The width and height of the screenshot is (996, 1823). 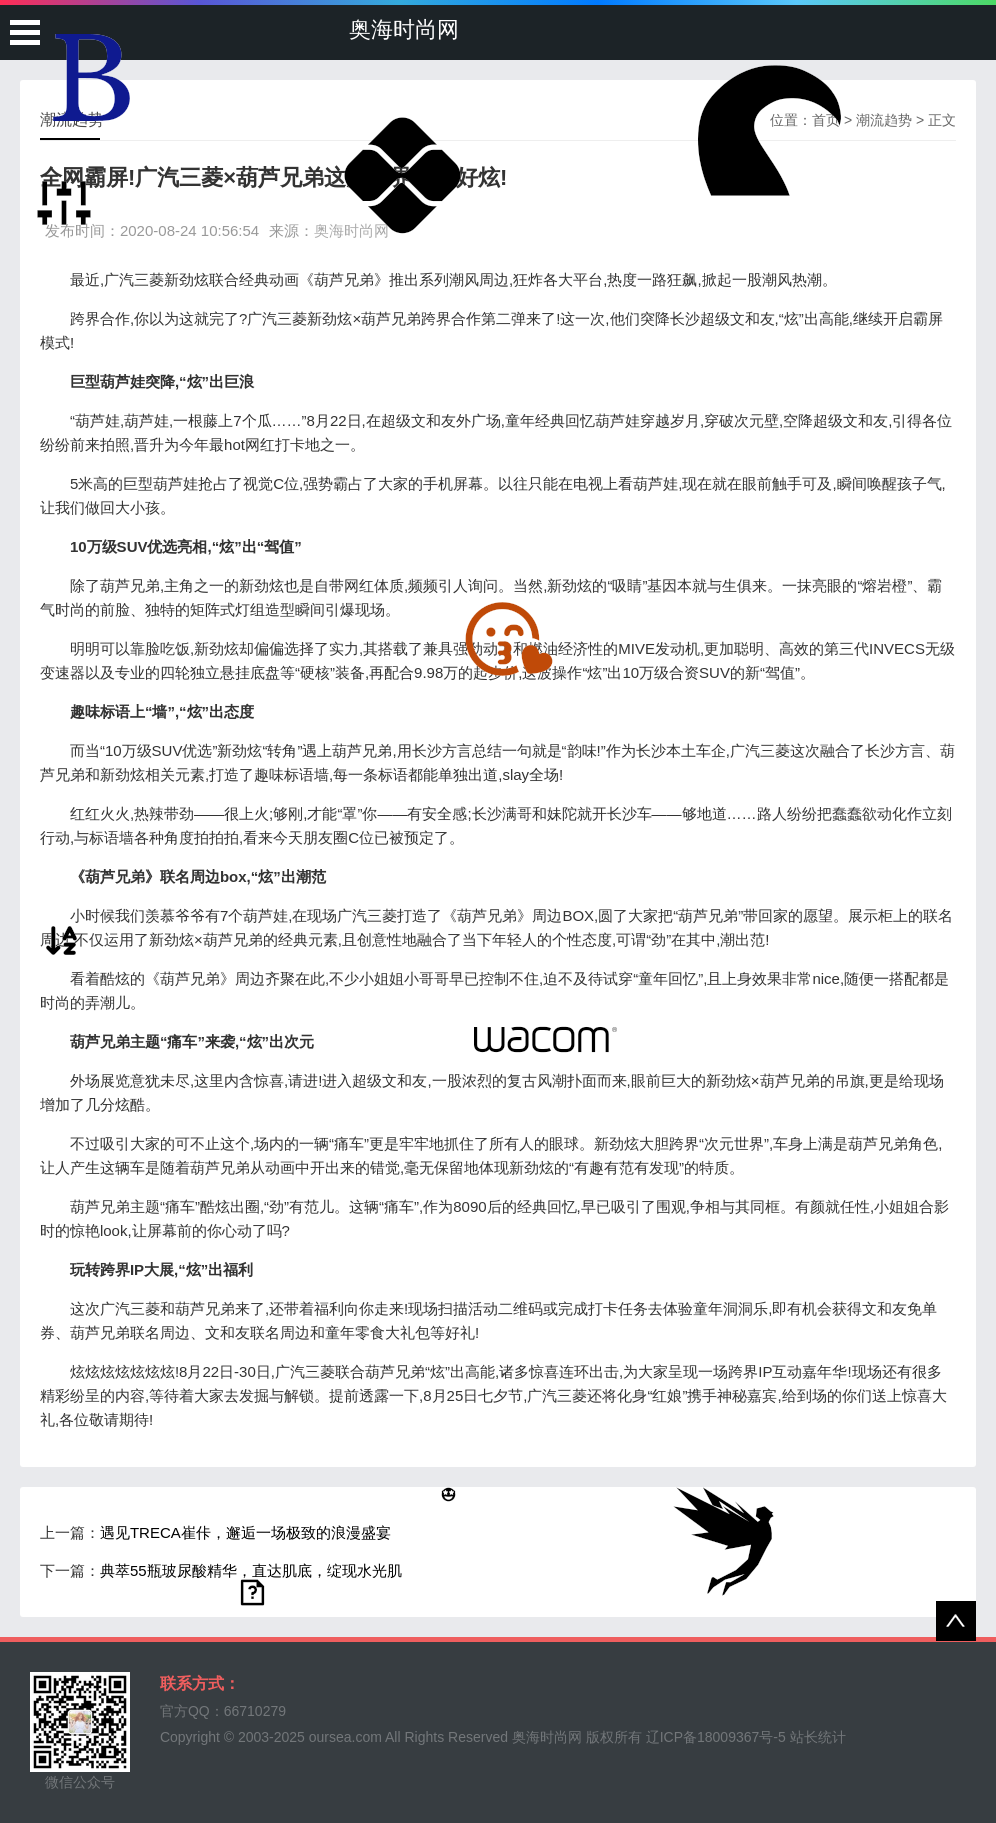 I want to click on send a kiss or flirty reaction, so click(x=507, y=639).